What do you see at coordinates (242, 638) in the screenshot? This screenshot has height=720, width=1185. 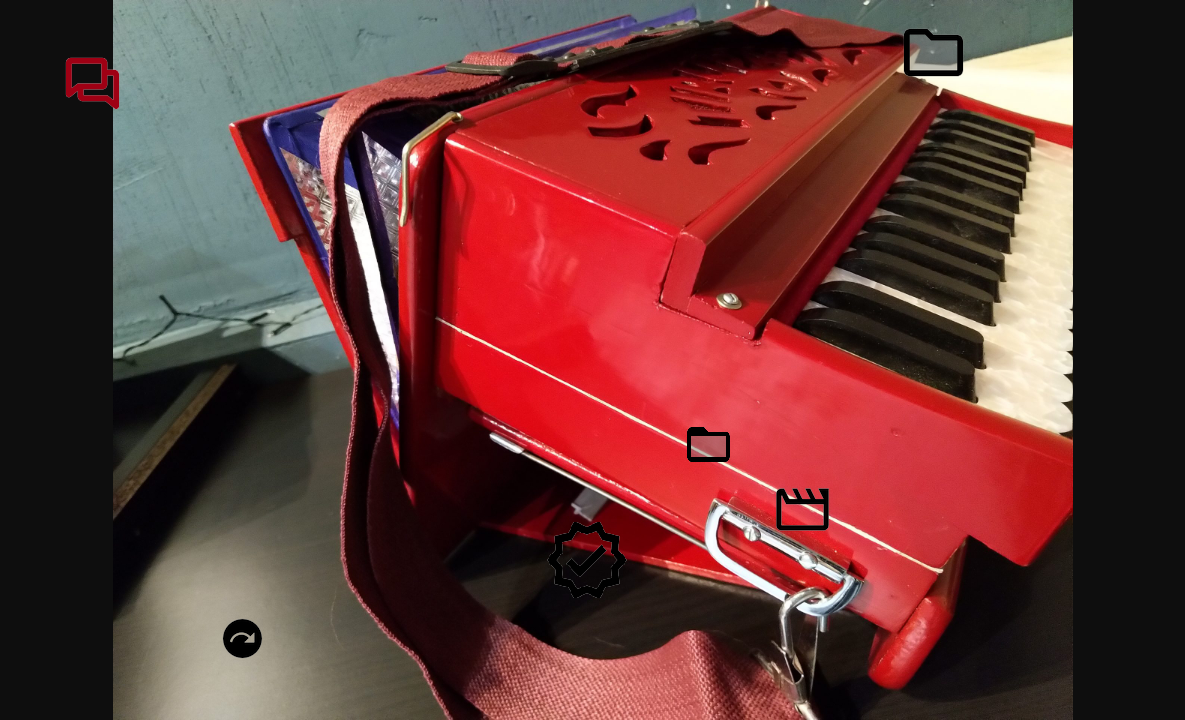 I see `skip to next scheduled task or plan` at bounding box center [242, 638].